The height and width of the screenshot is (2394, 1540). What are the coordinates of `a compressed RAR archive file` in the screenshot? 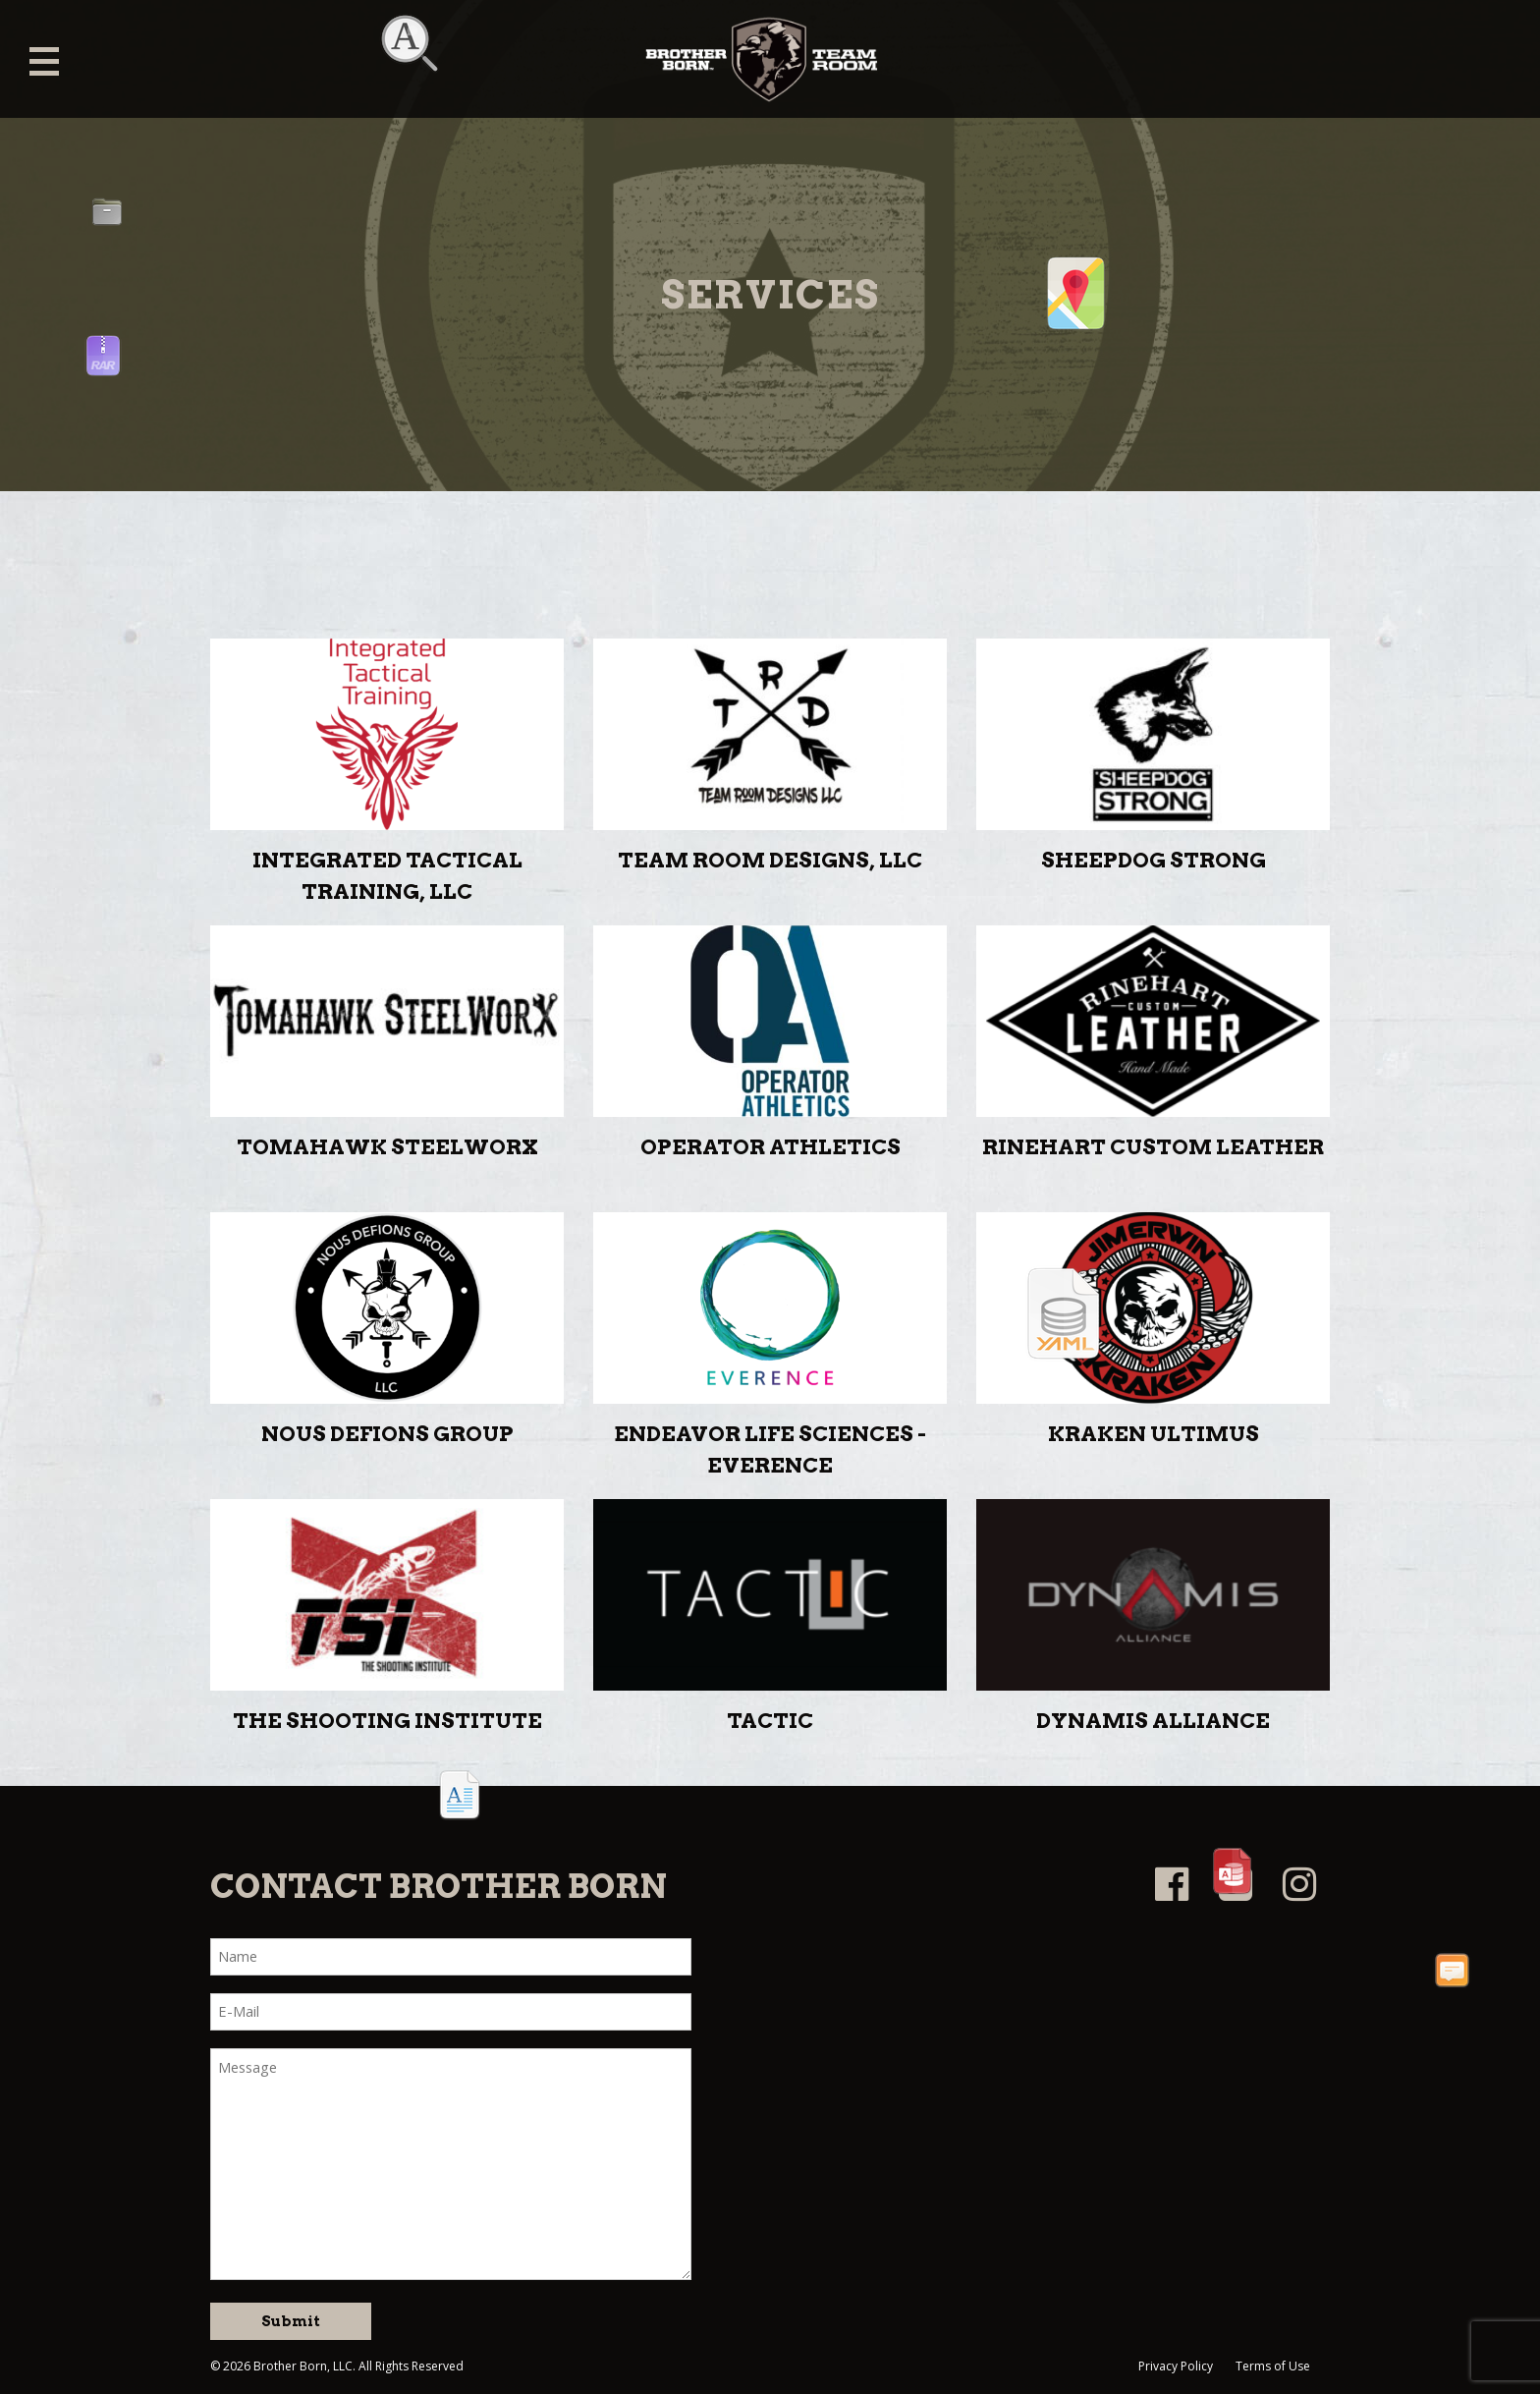 It's located at (103, 356).